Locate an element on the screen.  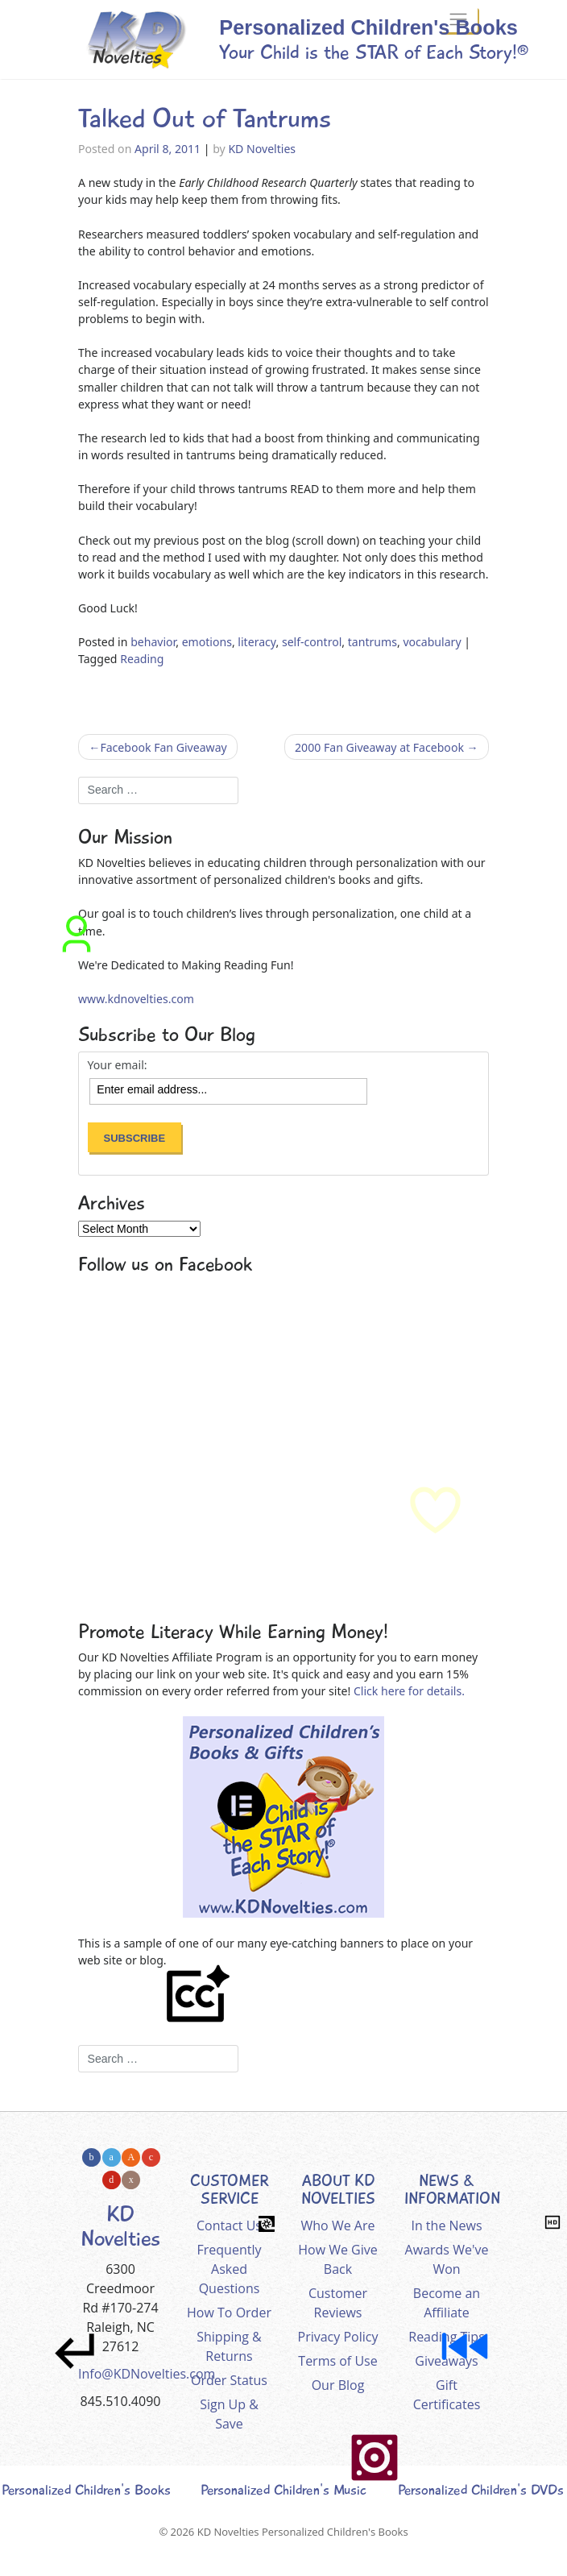
turbo build system logo is located at coordinates (267, 2224).